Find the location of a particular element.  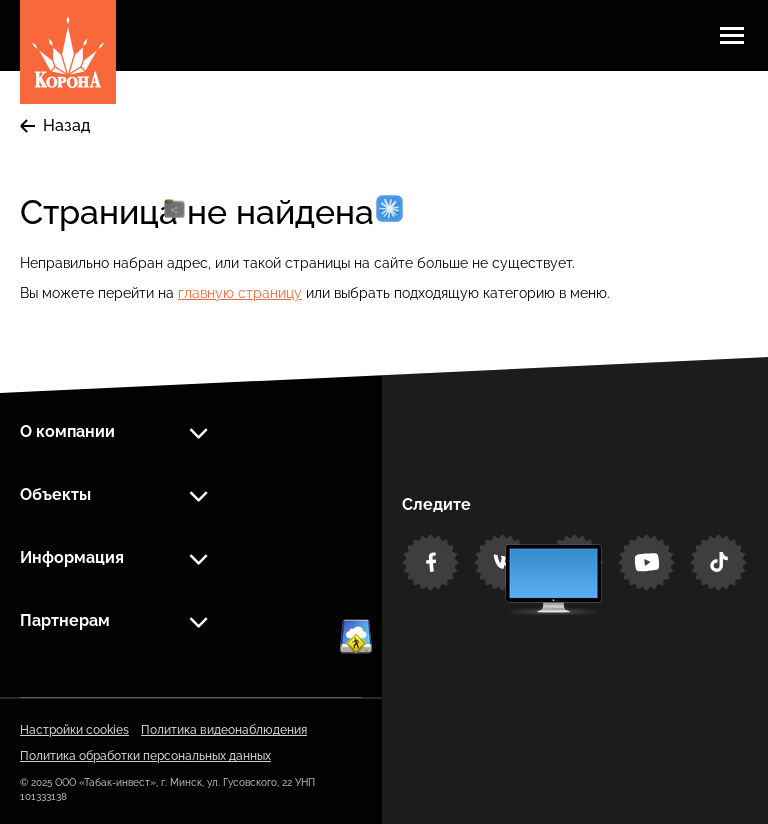

open the Claude Nest application is located at coordinates (389, 208).